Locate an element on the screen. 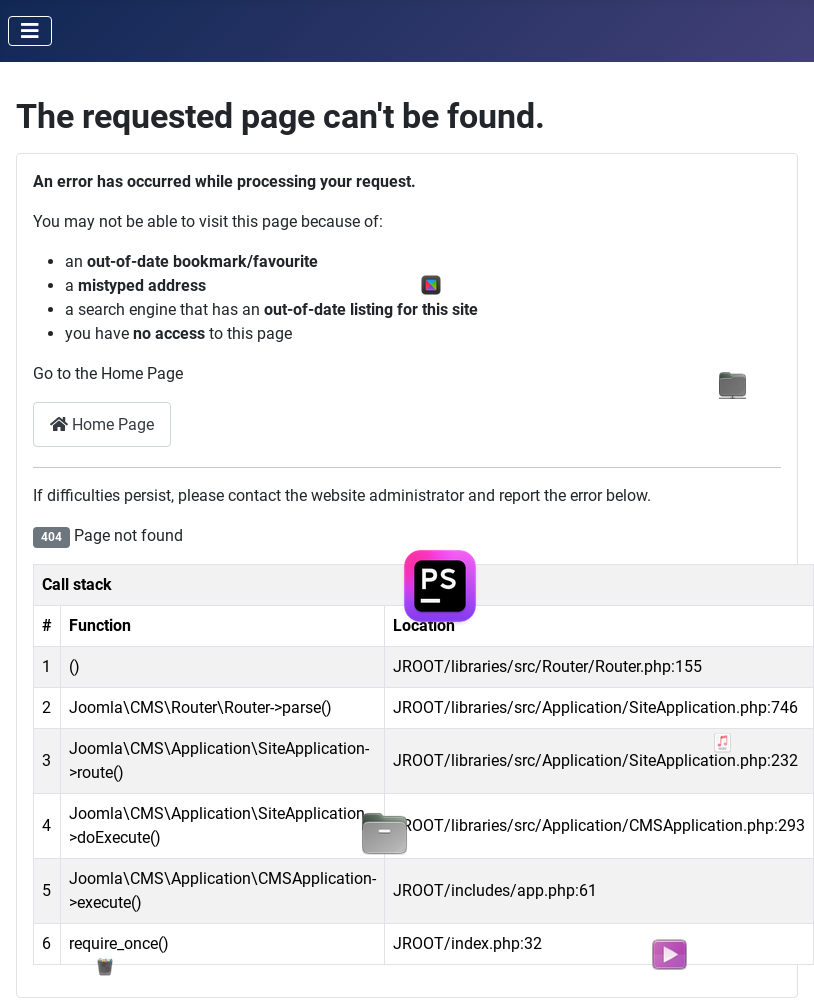 This screenshot has width=814, height=1003. open trash to view deleted files is located at coordinates (105, 967).